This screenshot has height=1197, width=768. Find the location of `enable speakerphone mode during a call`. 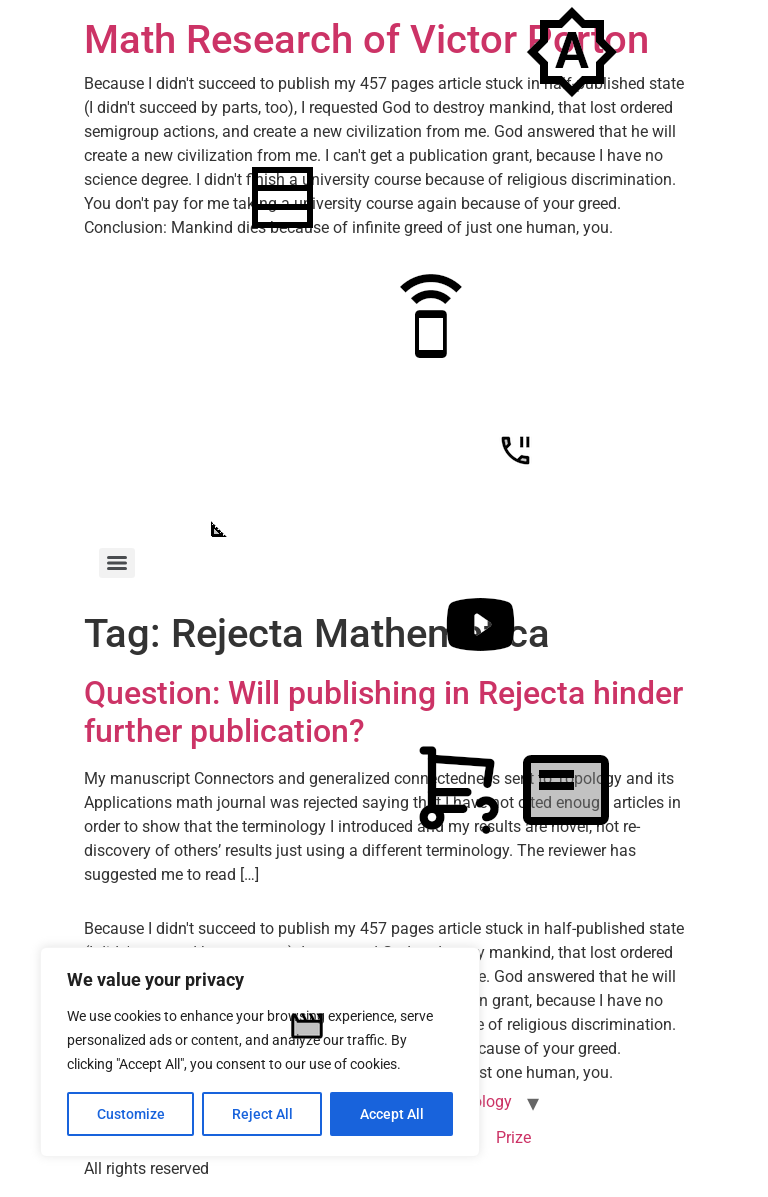

enable speakerphone mode during a call is located at coordinates (431, 318).